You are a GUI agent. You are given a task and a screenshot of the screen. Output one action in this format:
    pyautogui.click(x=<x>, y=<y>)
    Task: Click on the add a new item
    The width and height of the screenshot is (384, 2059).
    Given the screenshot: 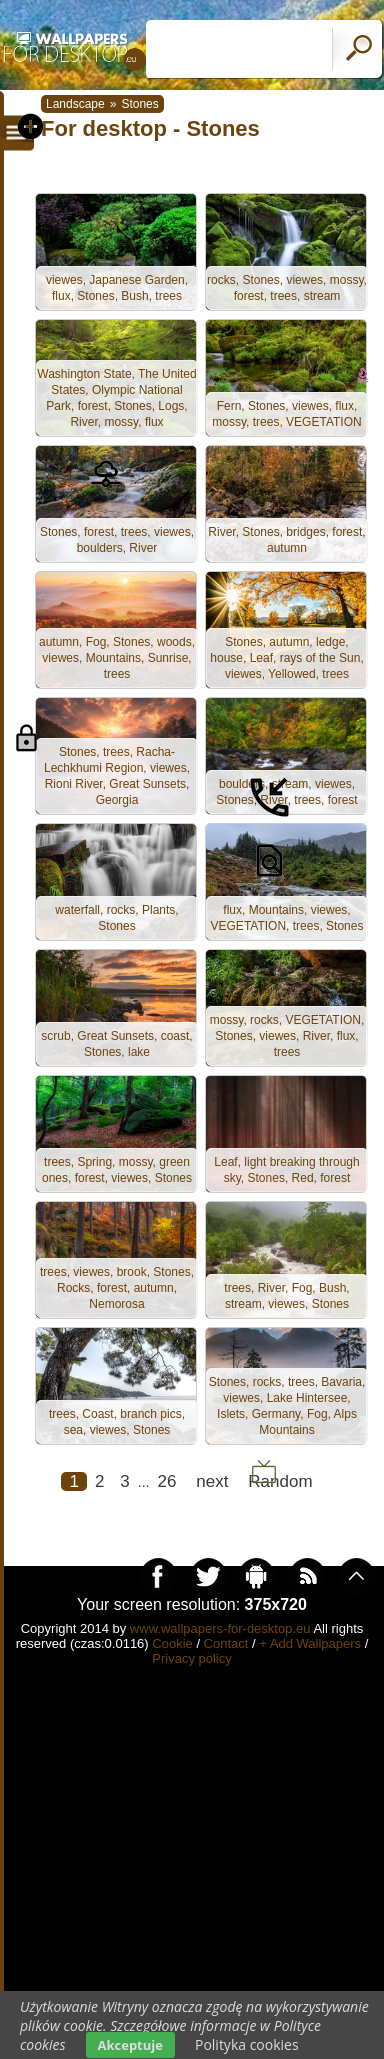 What is the action you would take?
    pyautogui.click(x=30, y=126)
    